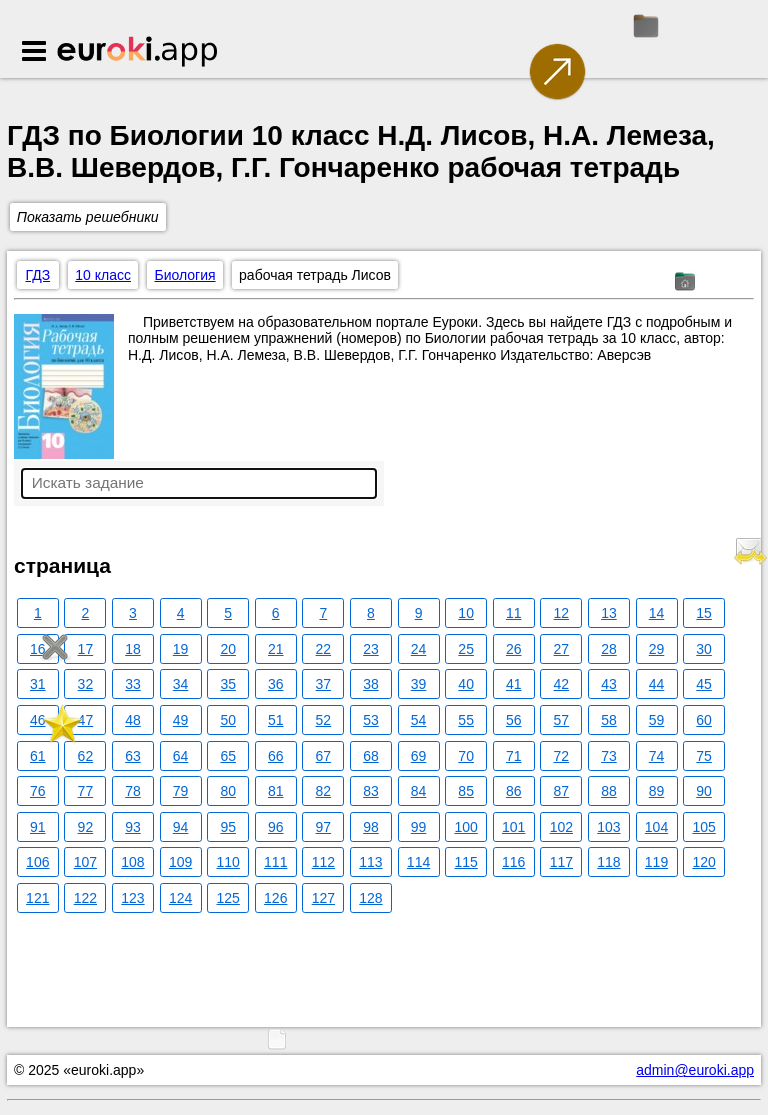  I want to click on indicates a starred or favorited item, so click(62, 725).